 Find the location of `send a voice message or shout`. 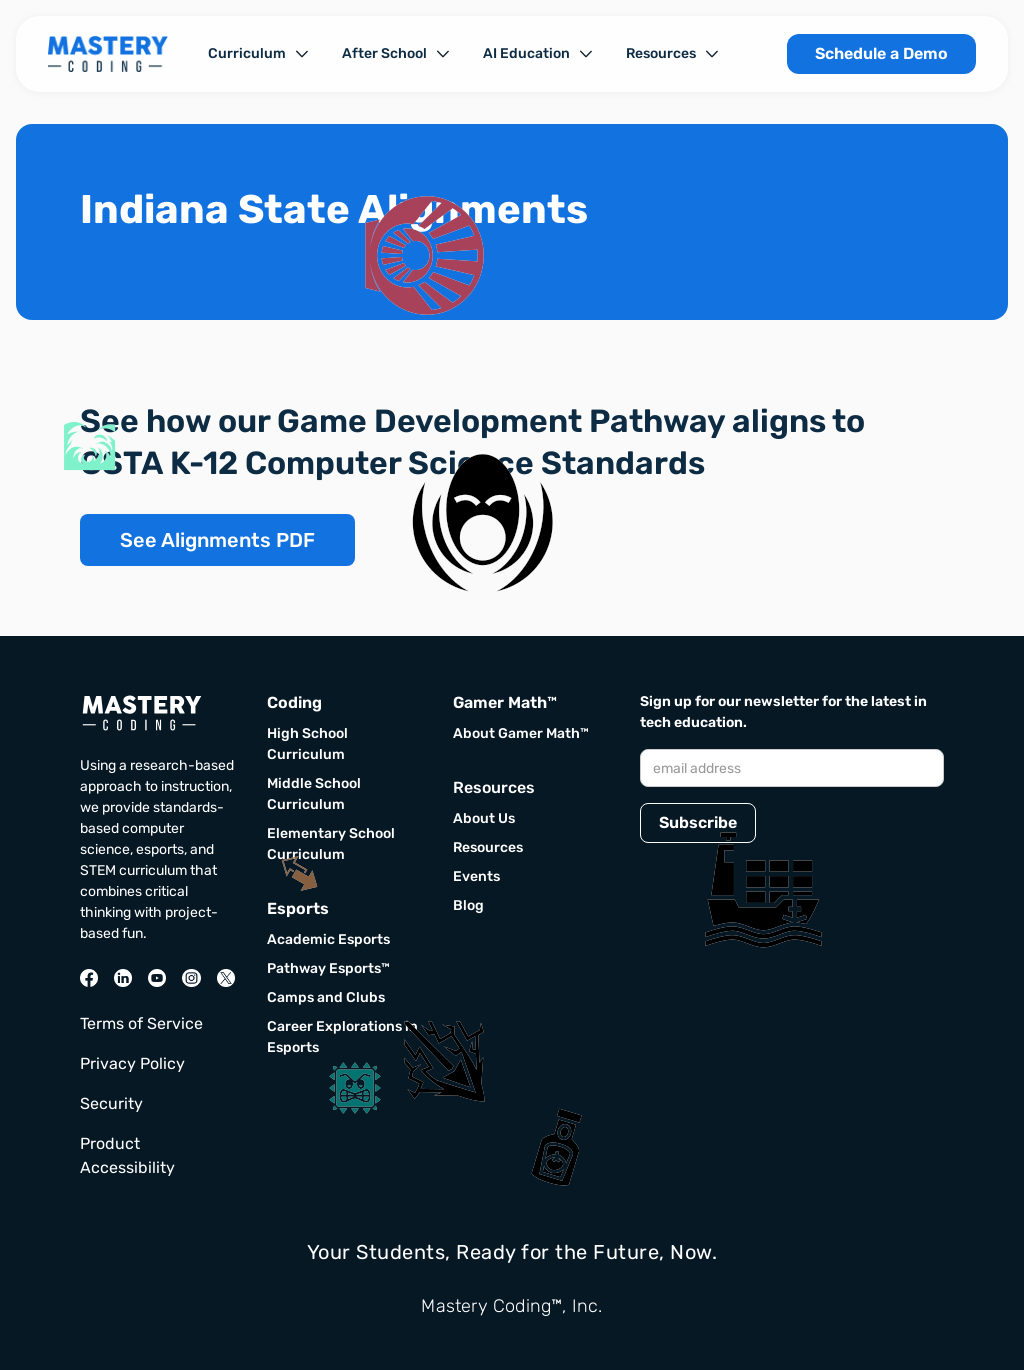

send a voice message or shout is located at coordinates (482, 520).